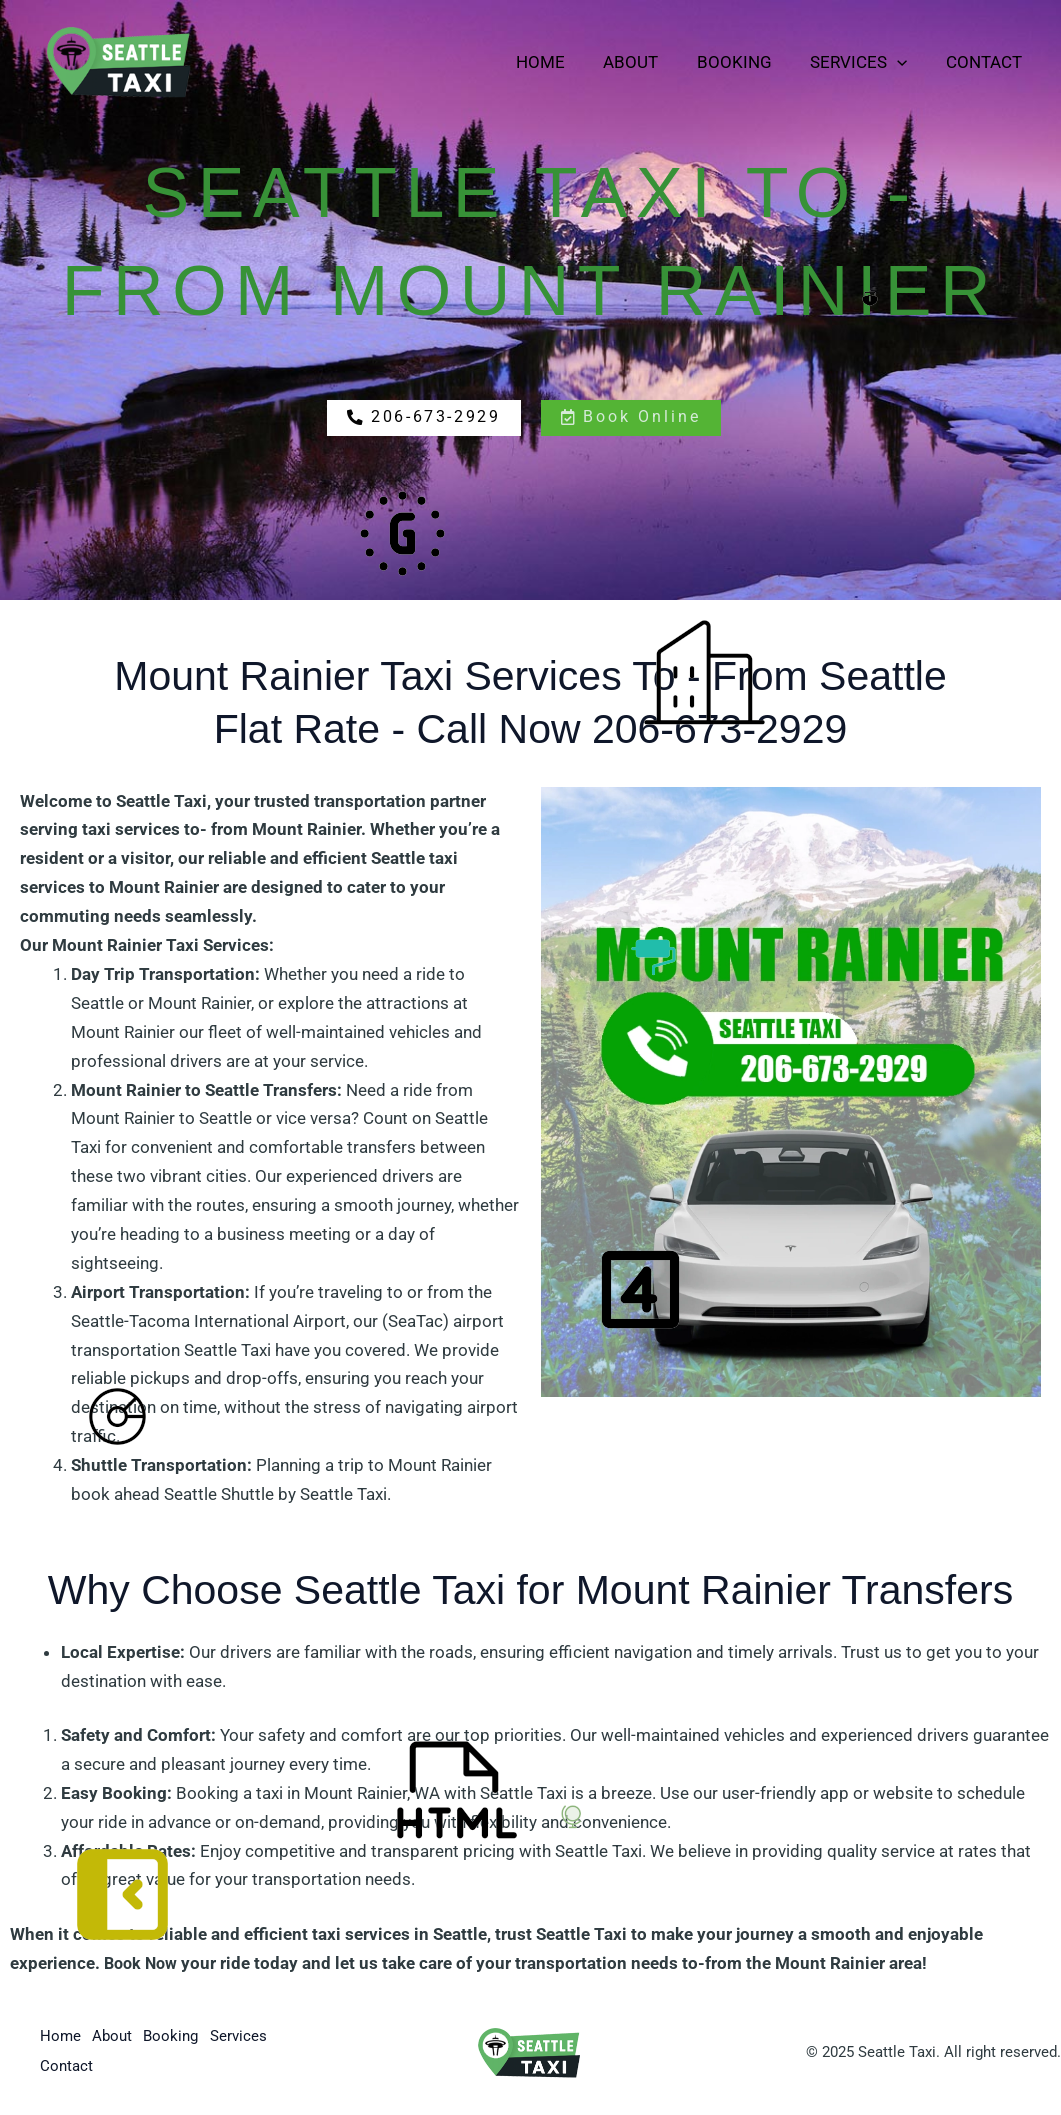  I want to click on view nearby buildings or properties, so click(704, 676).